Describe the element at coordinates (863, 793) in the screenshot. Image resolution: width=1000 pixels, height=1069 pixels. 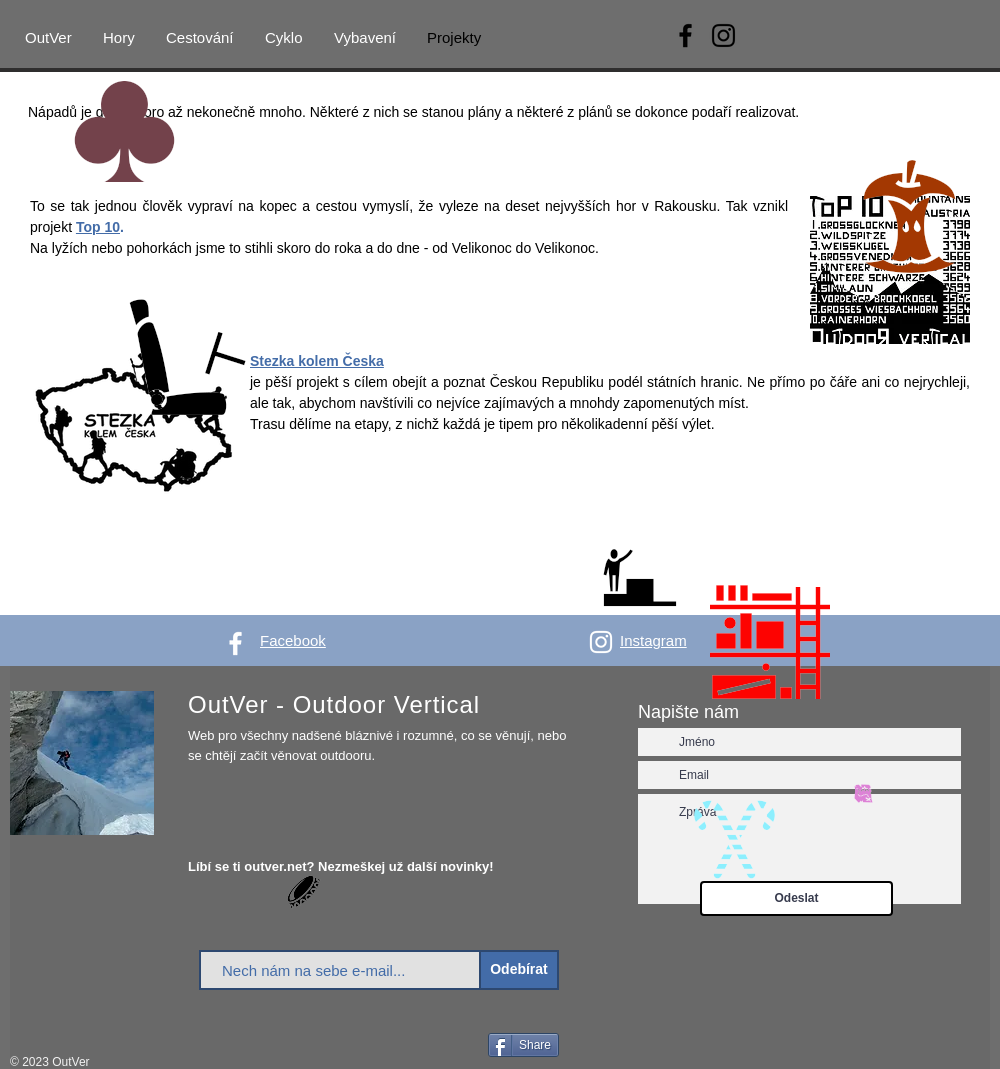
I see `view treasure map or quest location` at that location.